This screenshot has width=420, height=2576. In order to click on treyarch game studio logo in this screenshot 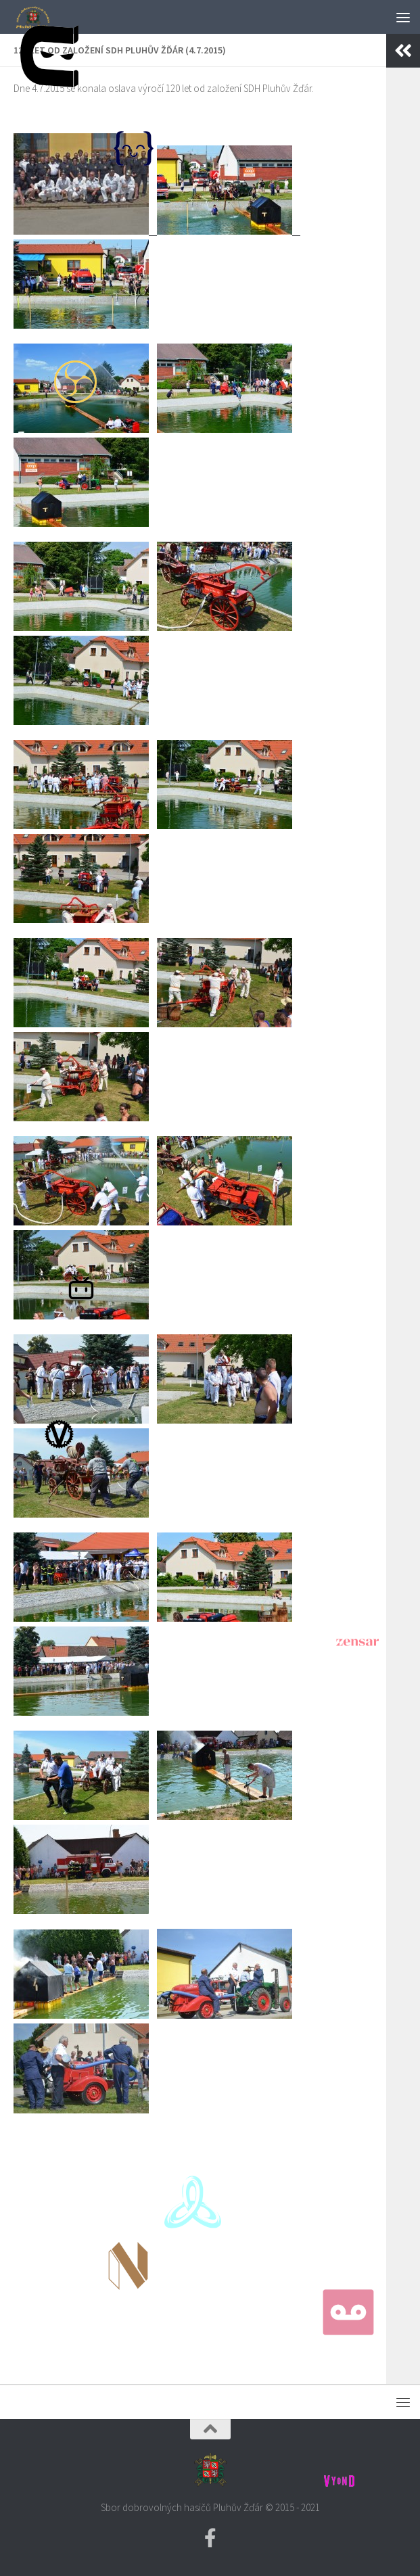, I will do `click(193, 2202)`.